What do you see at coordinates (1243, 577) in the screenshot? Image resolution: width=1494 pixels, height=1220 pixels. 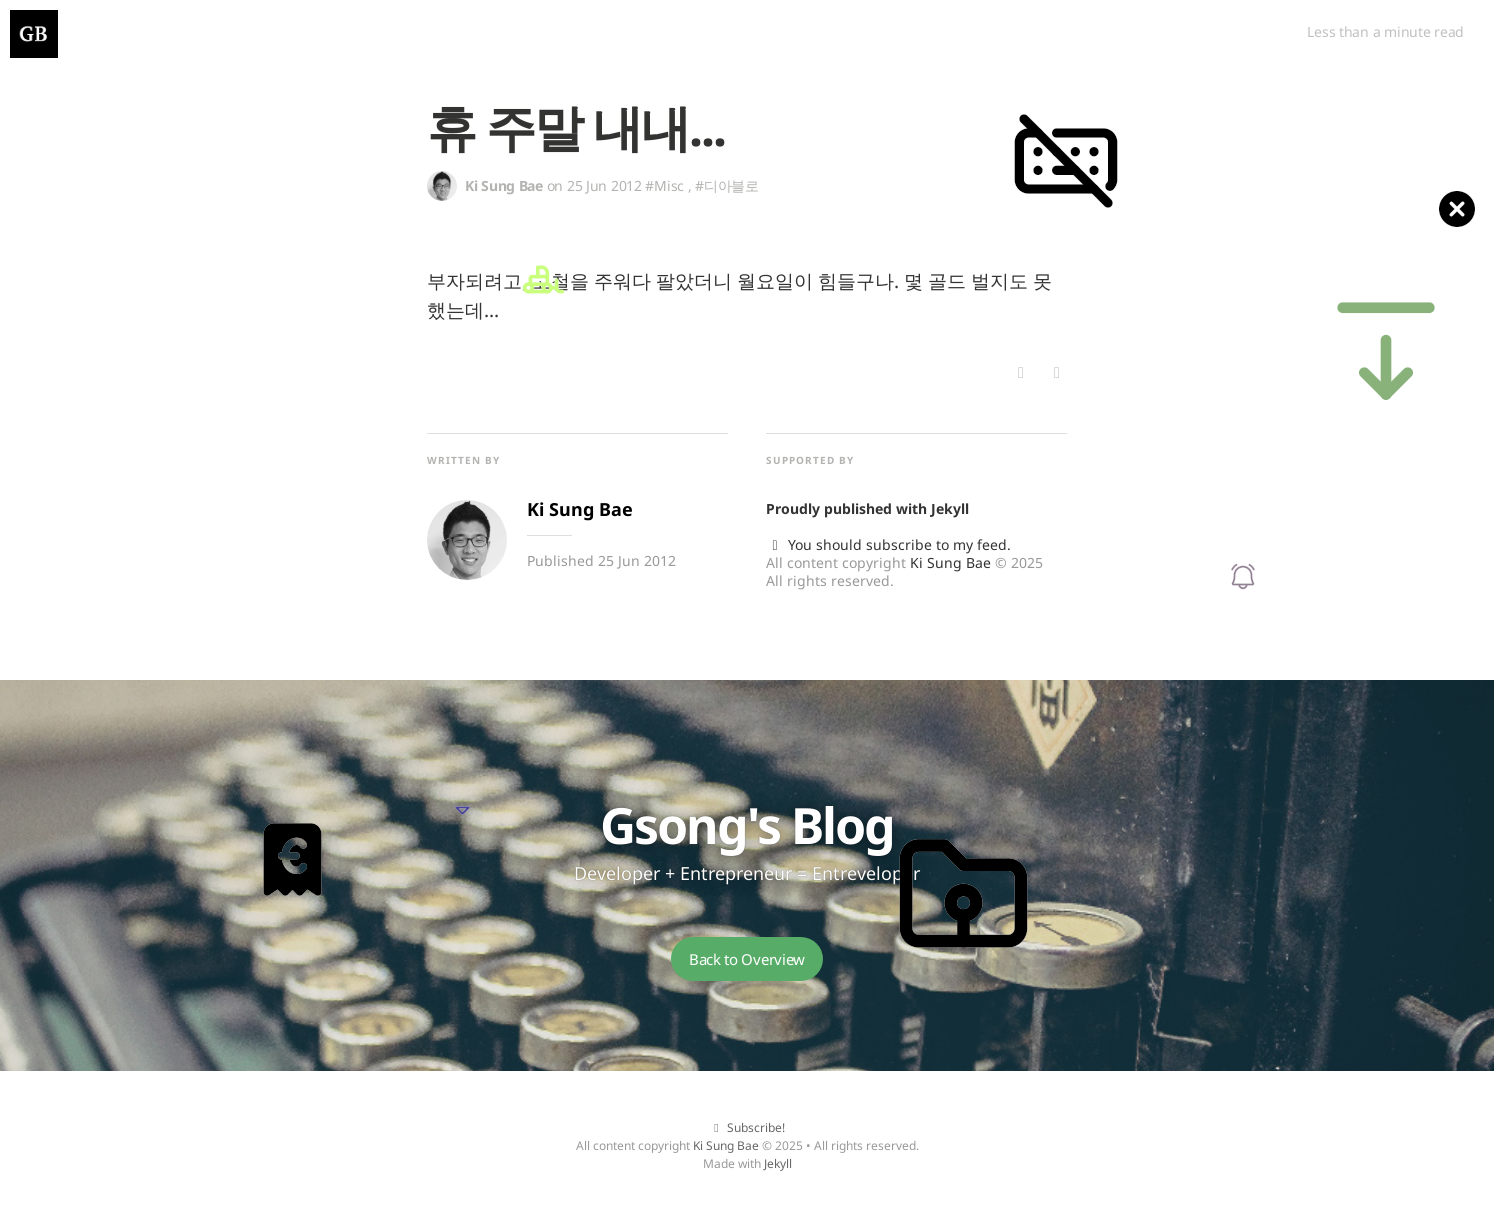 I see `view notifications` at bounding box center [1243, 577].